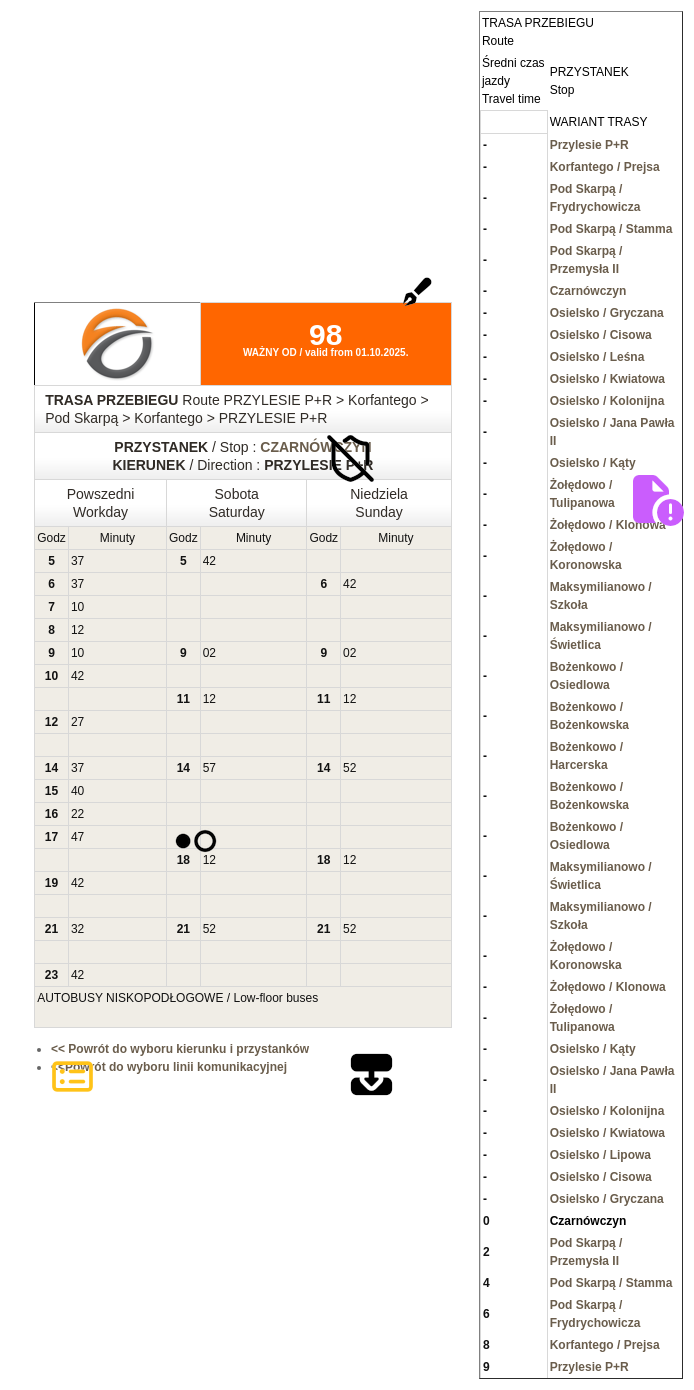 This screenshot has height=1390, width=694. Describe the element at coordinates (657, 499) in the screenshot. I see `file error or issue detected` at that location.